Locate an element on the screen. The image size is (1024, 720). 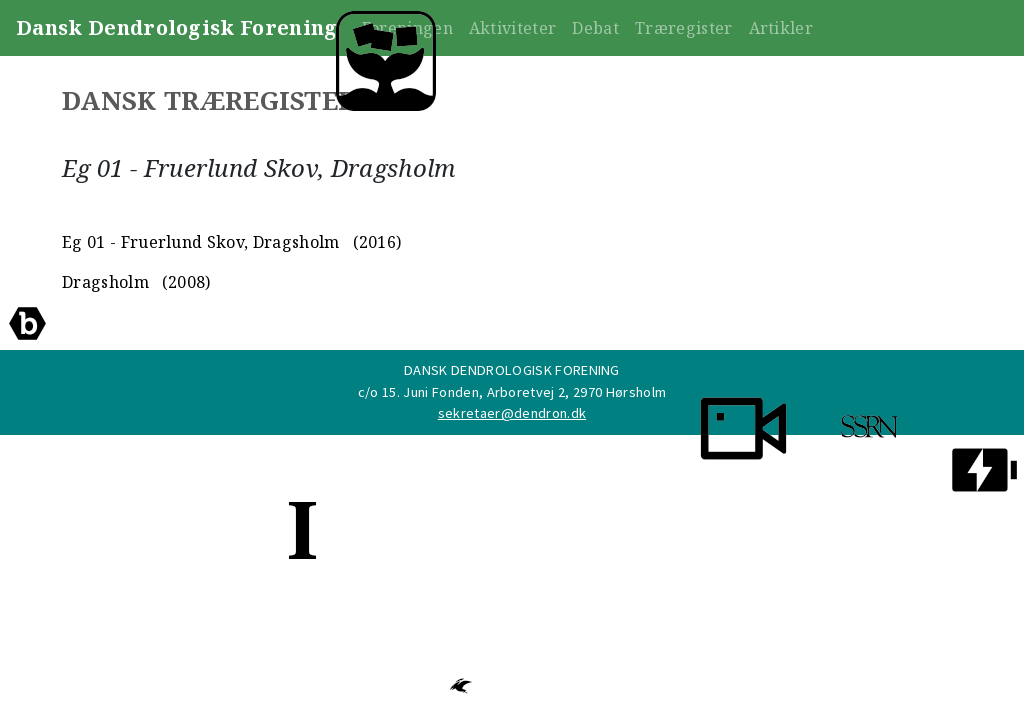
open instapaper app is located at coordinates (302, 530).